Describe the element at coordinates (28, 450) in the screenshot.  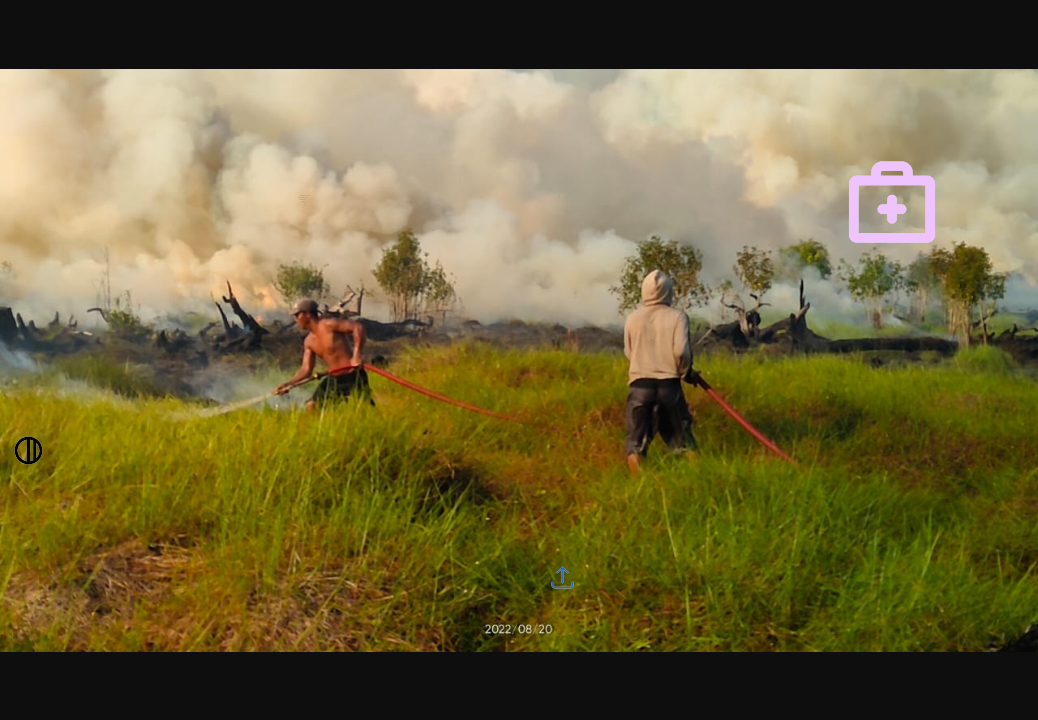
I see `toggle between light and dark mode` at that location.